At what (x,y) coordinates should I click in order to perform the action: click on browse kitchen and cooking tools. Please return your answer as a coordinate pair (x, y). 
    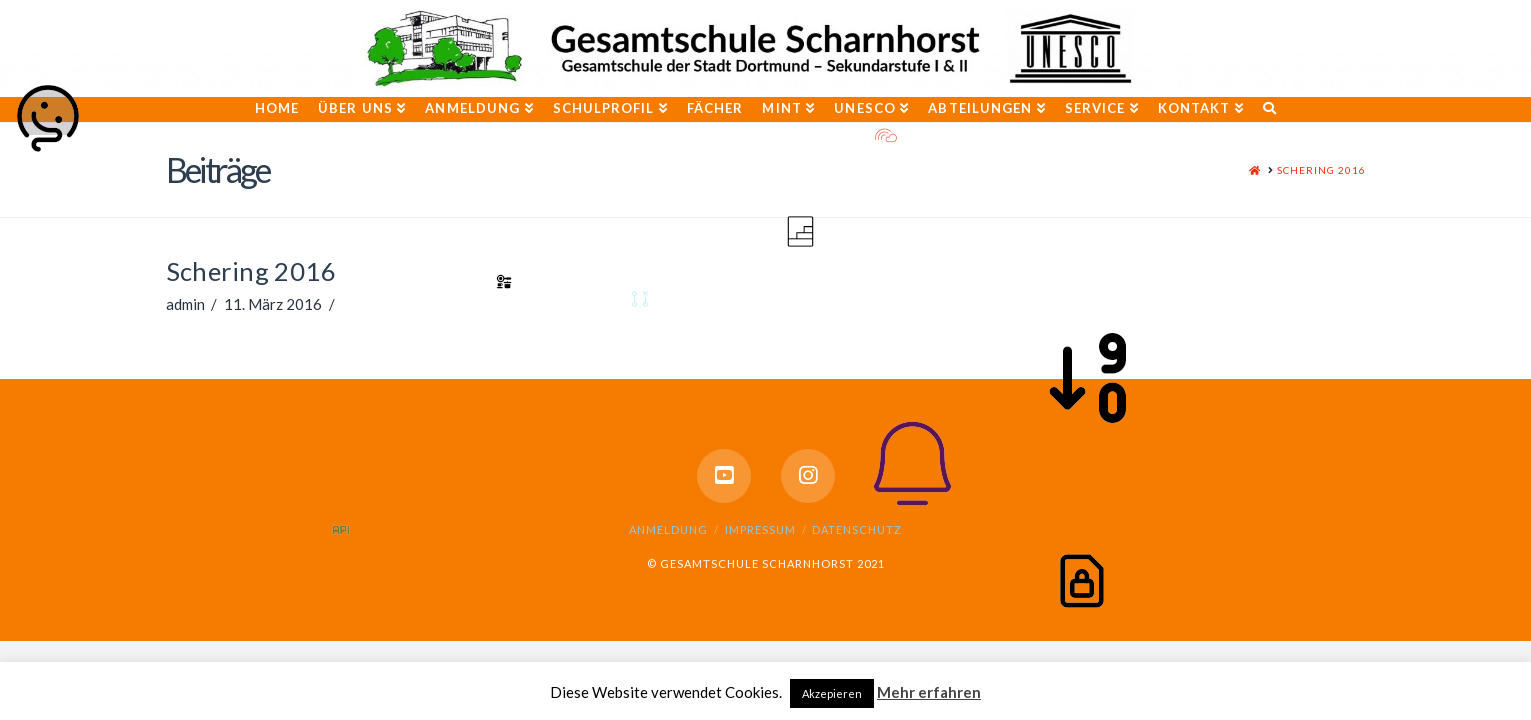
    Looking at the image, I should click on (504, 281).